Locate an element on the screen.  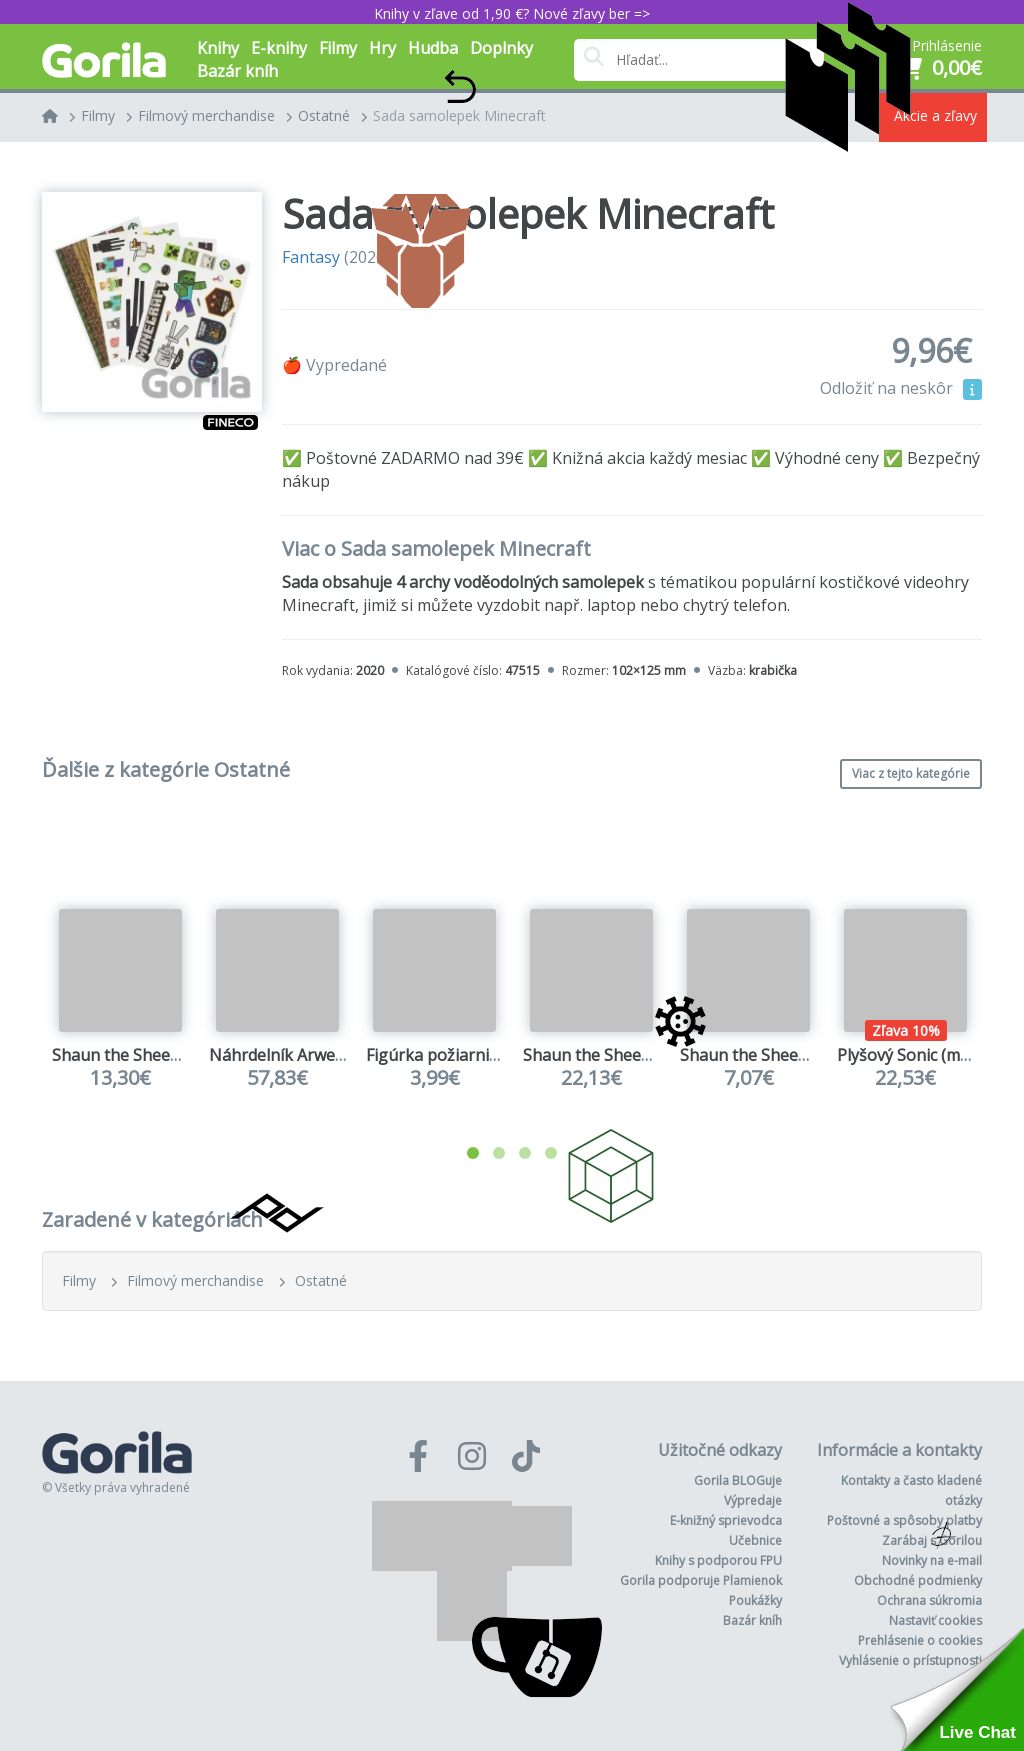
open Apache NetBeans IDE is located at coordinates (611, 1176).